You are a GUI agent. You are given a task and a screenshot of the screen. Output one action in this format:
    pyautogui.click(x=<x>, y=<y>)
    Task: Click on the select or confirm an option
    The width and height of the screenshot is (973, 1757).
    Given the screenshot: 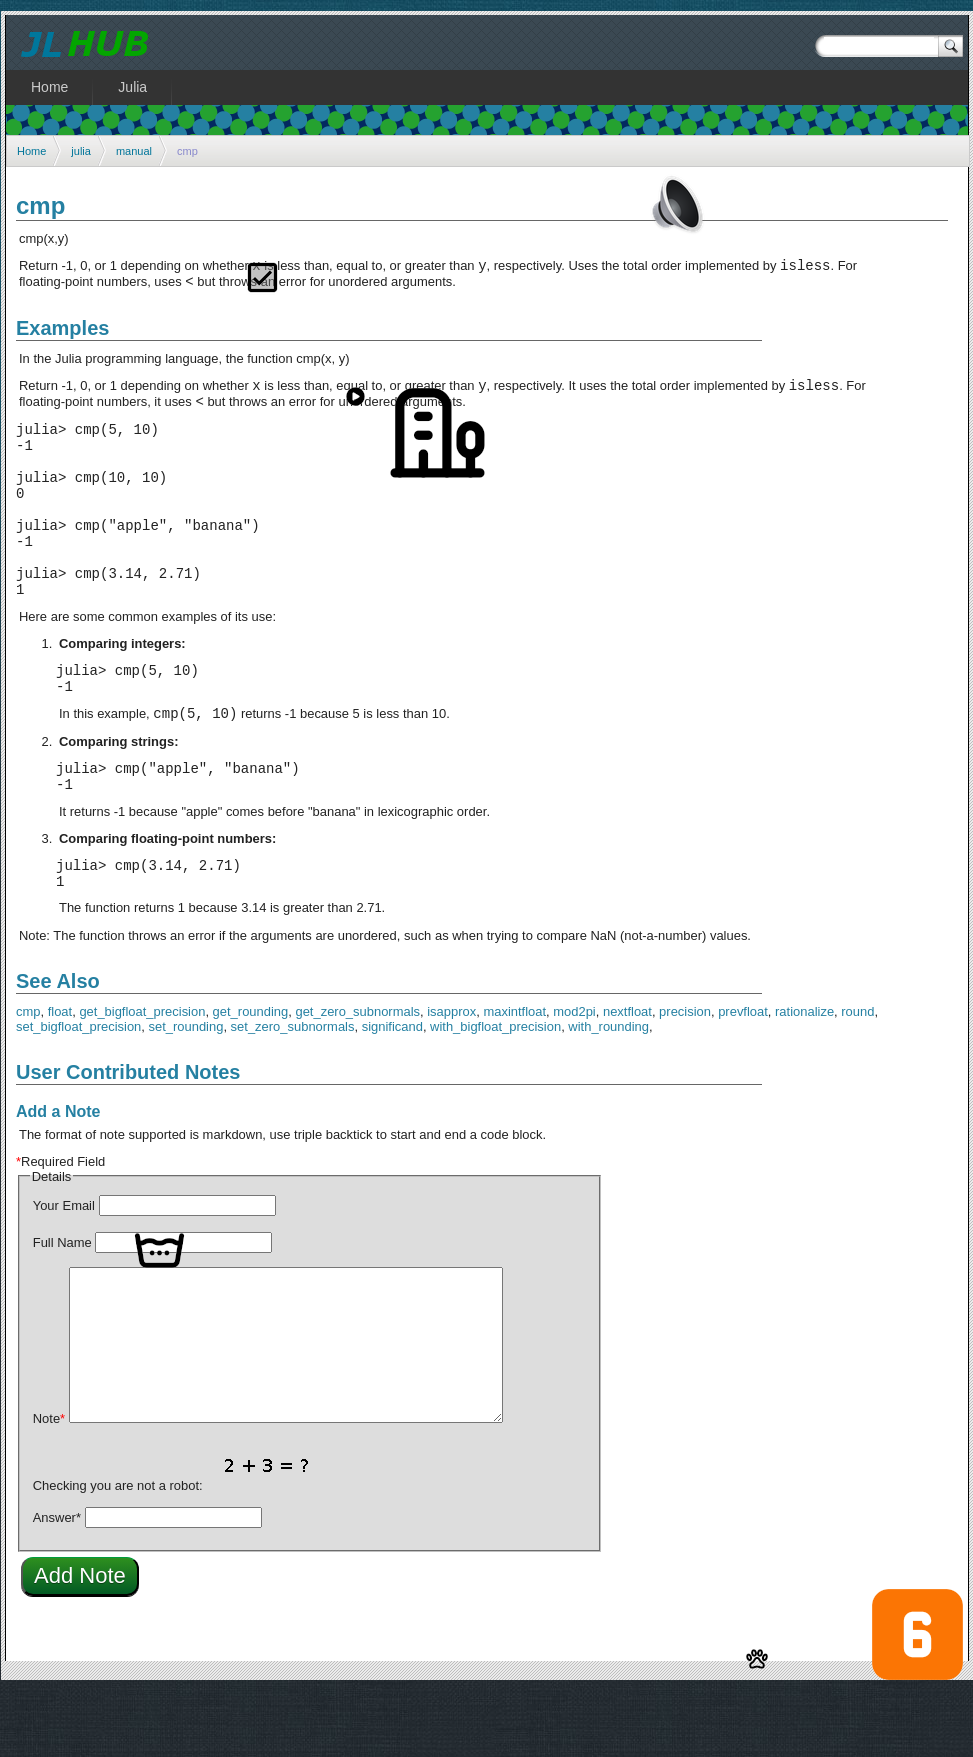 What is the action you would take?
    pyautogui.click(x=262, y=277)
    